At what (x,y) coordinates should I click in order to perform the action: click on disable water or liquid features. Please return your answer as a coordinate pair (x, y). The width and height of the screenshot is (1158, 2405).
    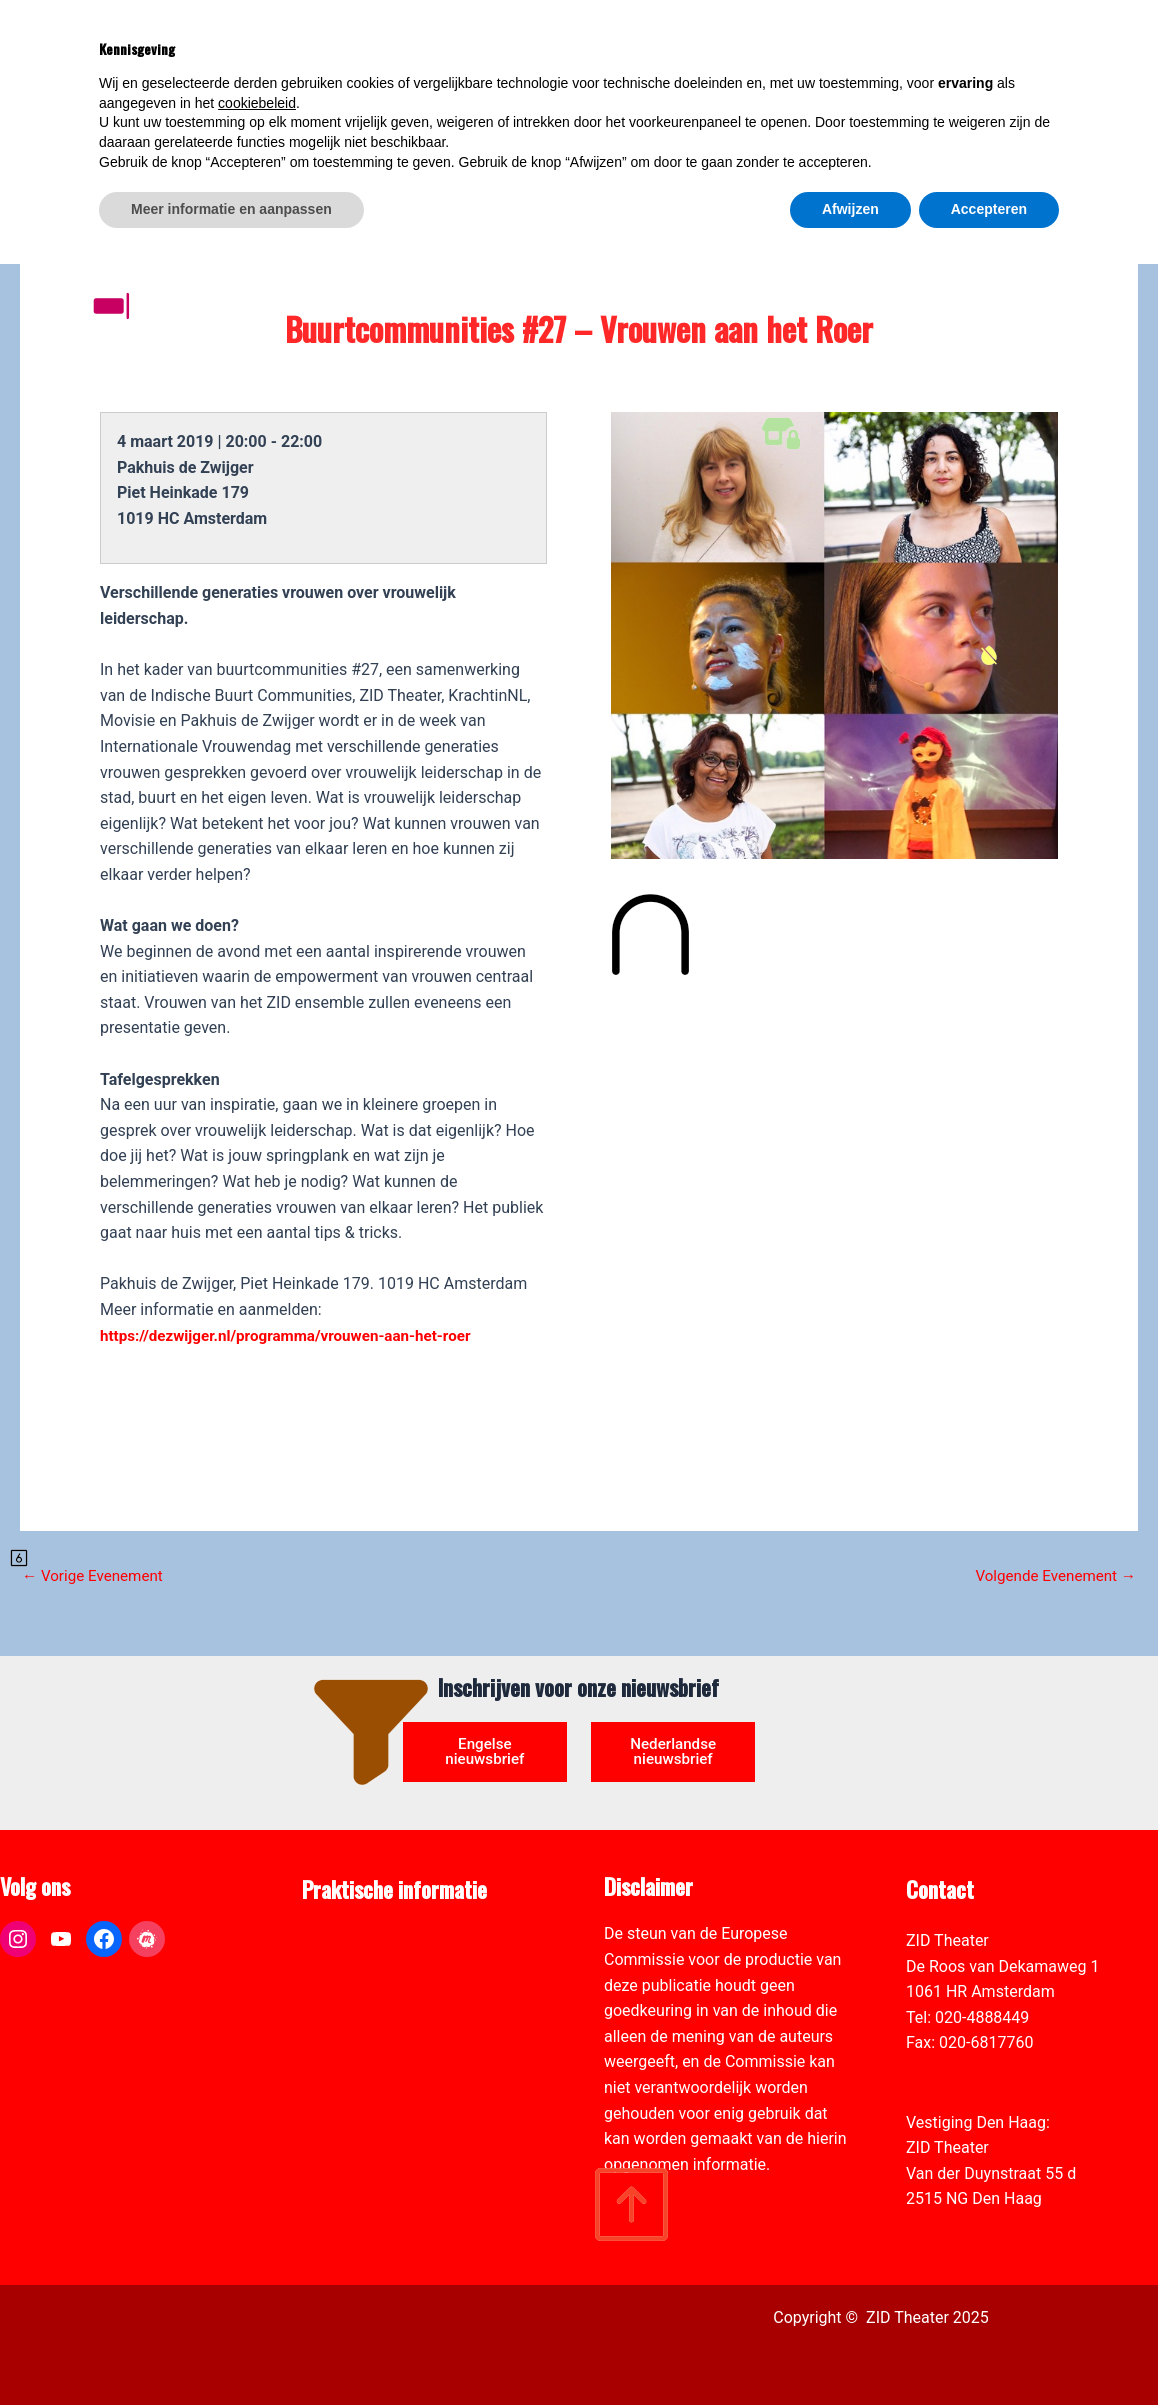
    Looking at the image, I should click on (989, 656).